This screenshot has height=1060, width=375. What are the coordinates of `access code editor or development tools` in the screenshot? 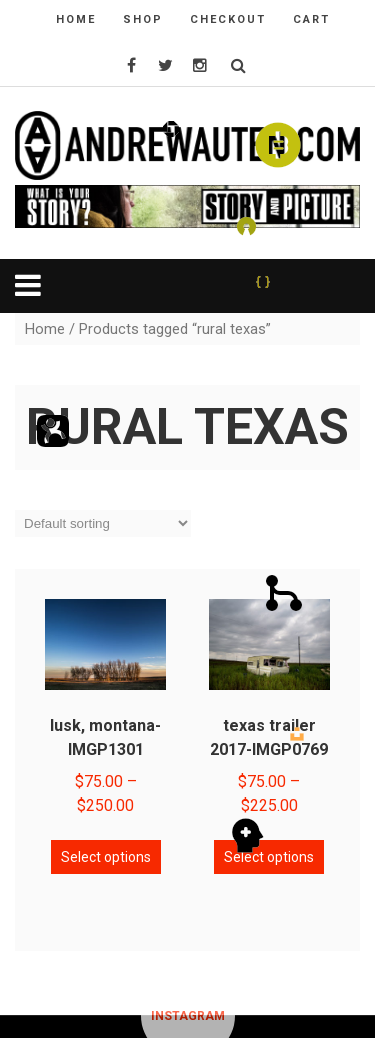 It's located at (263, 282).